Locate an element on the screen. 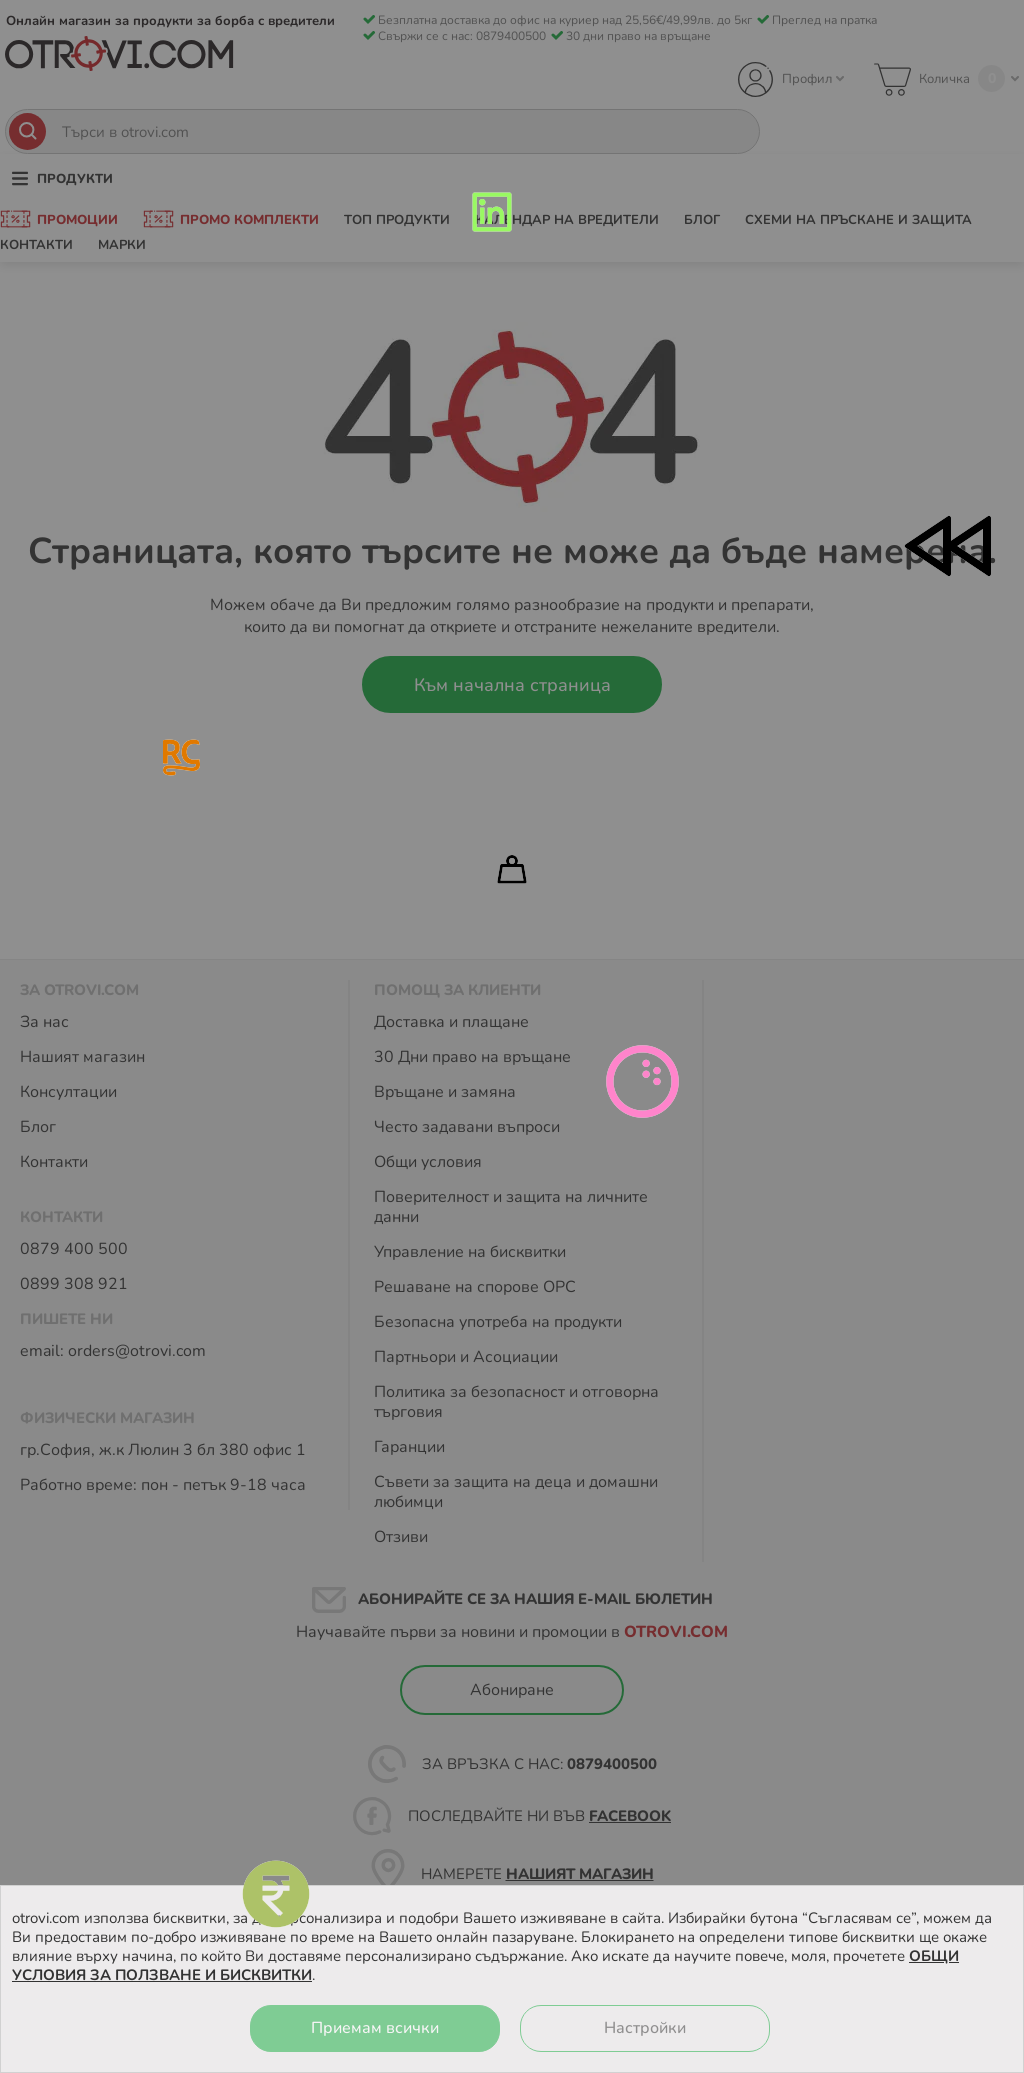  view item weight or mass is located at coordinates (512, 870).